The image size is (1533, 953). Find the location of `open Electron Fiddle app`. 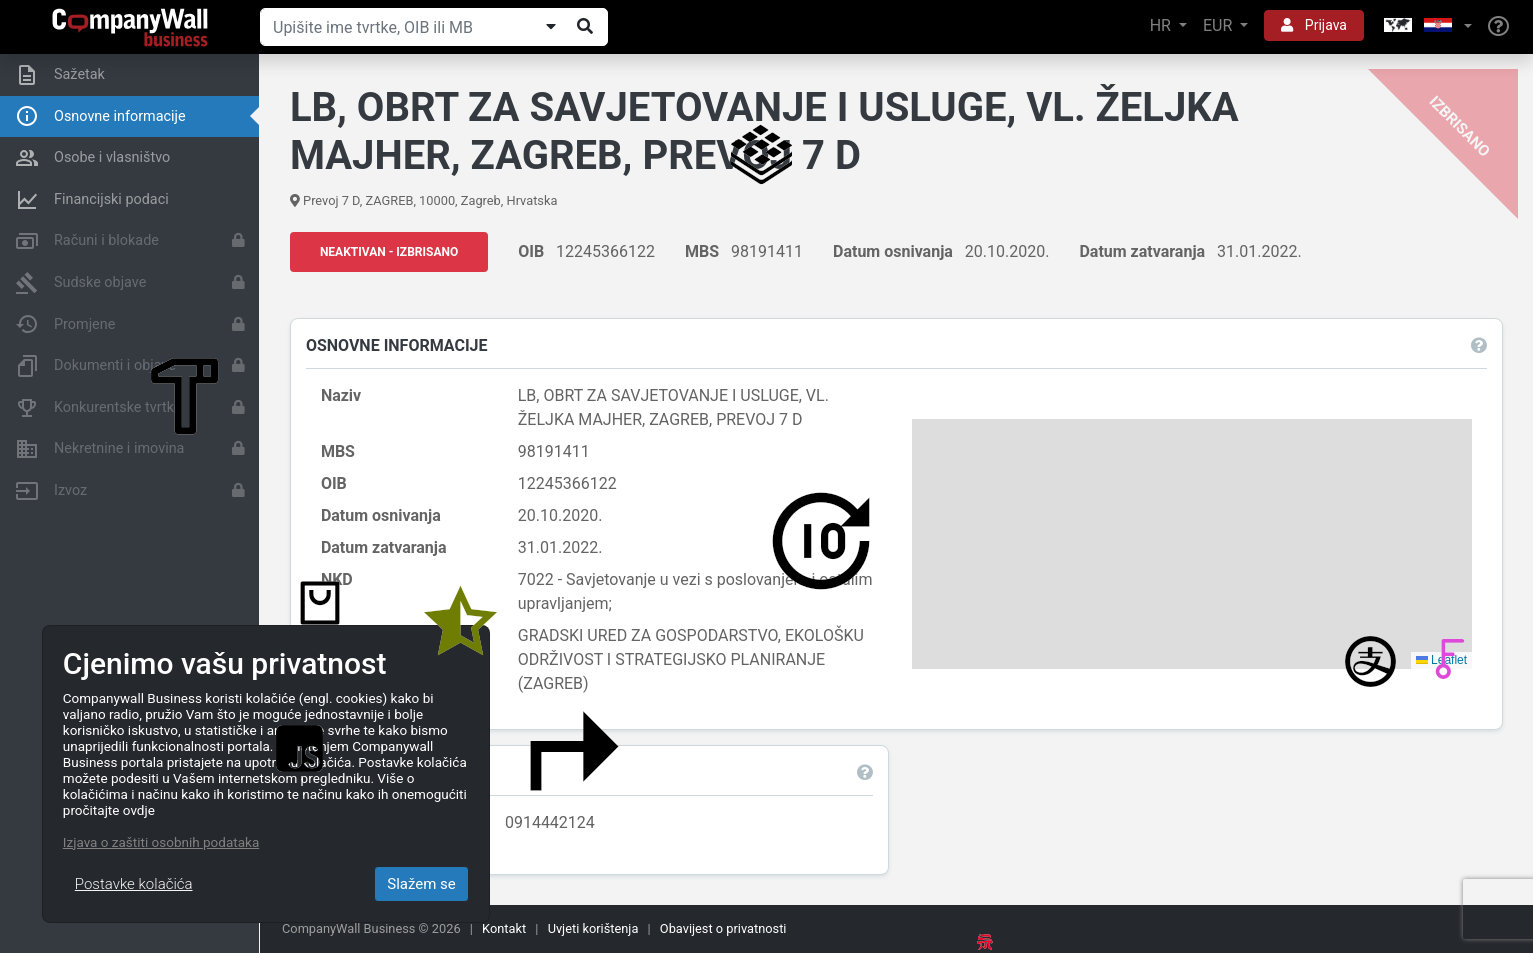

open Electron Fiddle app is located at coordinates (1450, 659).